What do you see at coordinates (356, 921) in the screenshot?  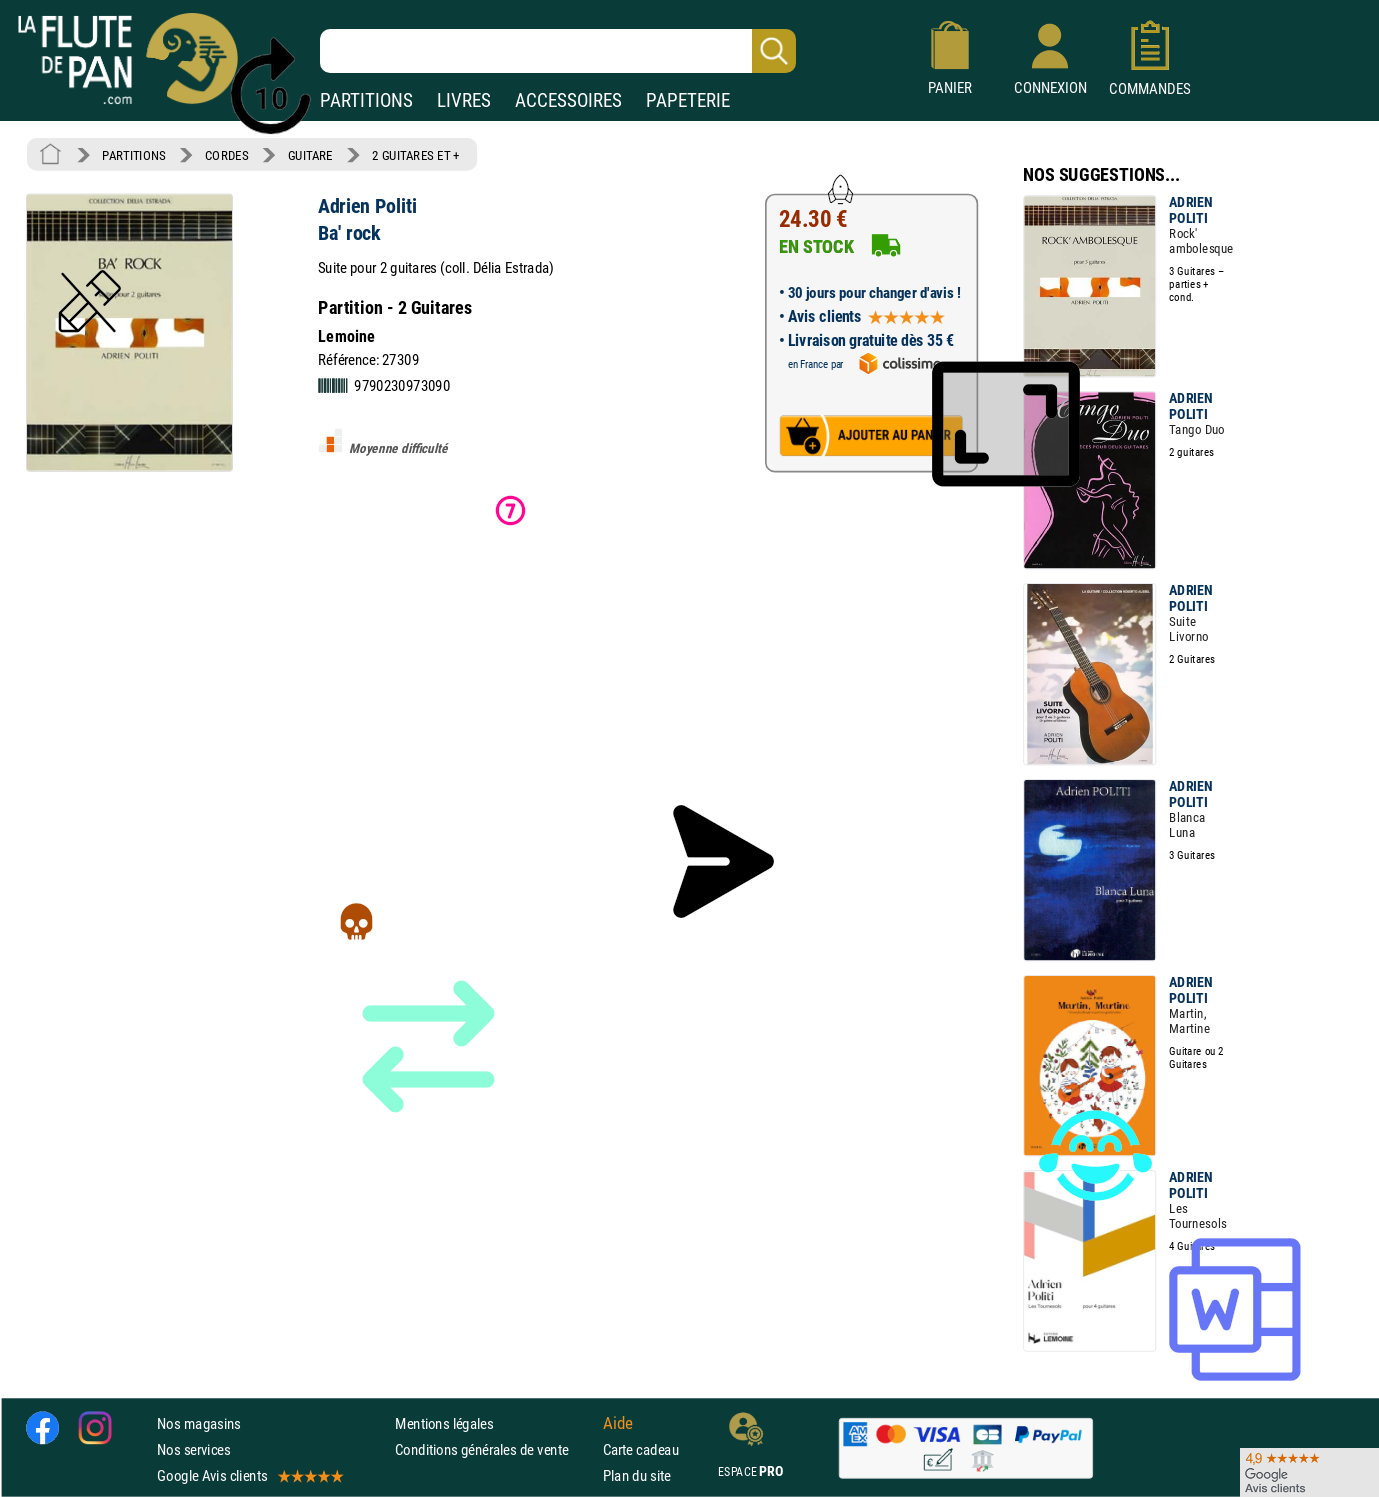 I see `indicates danger or hazardous content` at bounding box center [356, 921].